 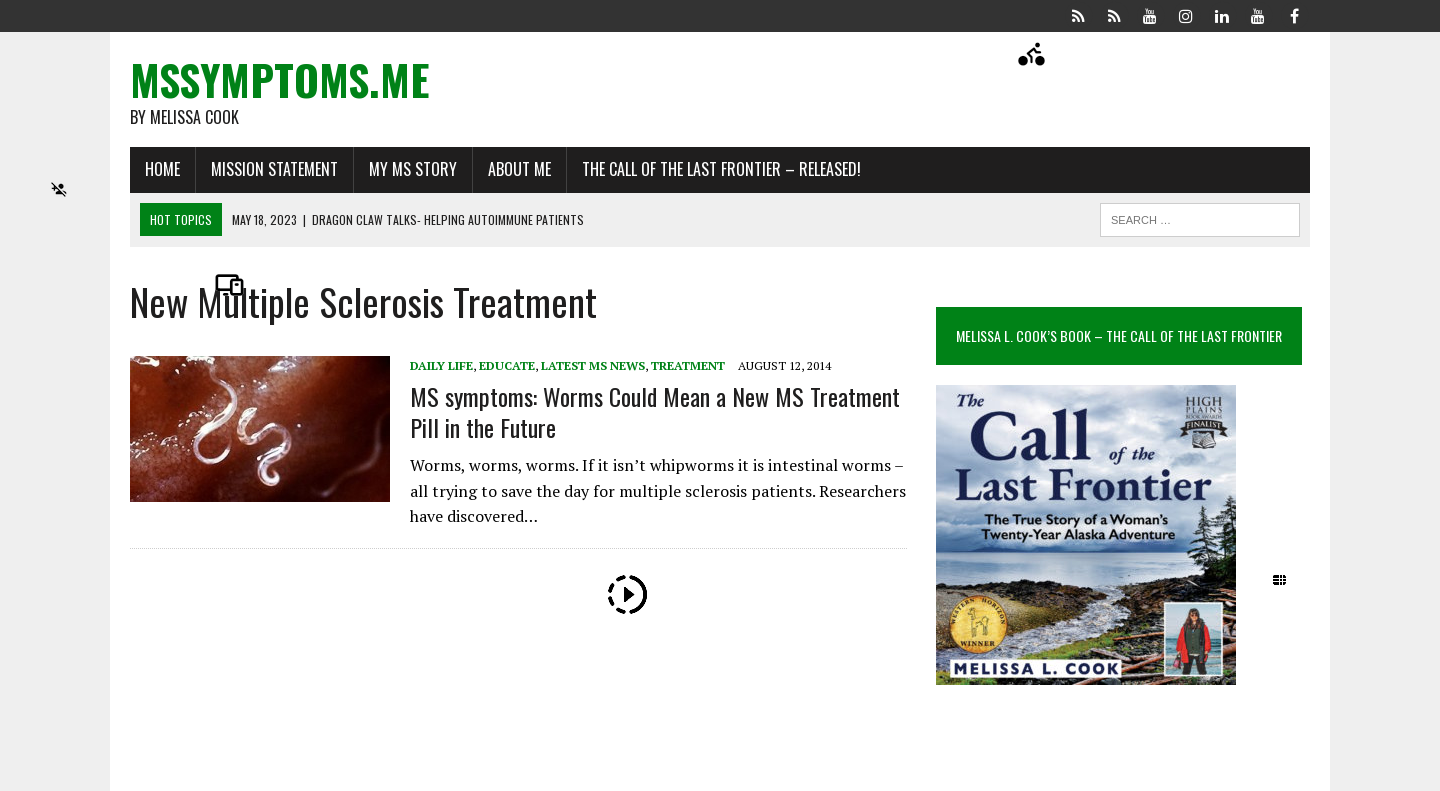 I want to click on switch to comfortable grid view, so click(x=1279, y=580).